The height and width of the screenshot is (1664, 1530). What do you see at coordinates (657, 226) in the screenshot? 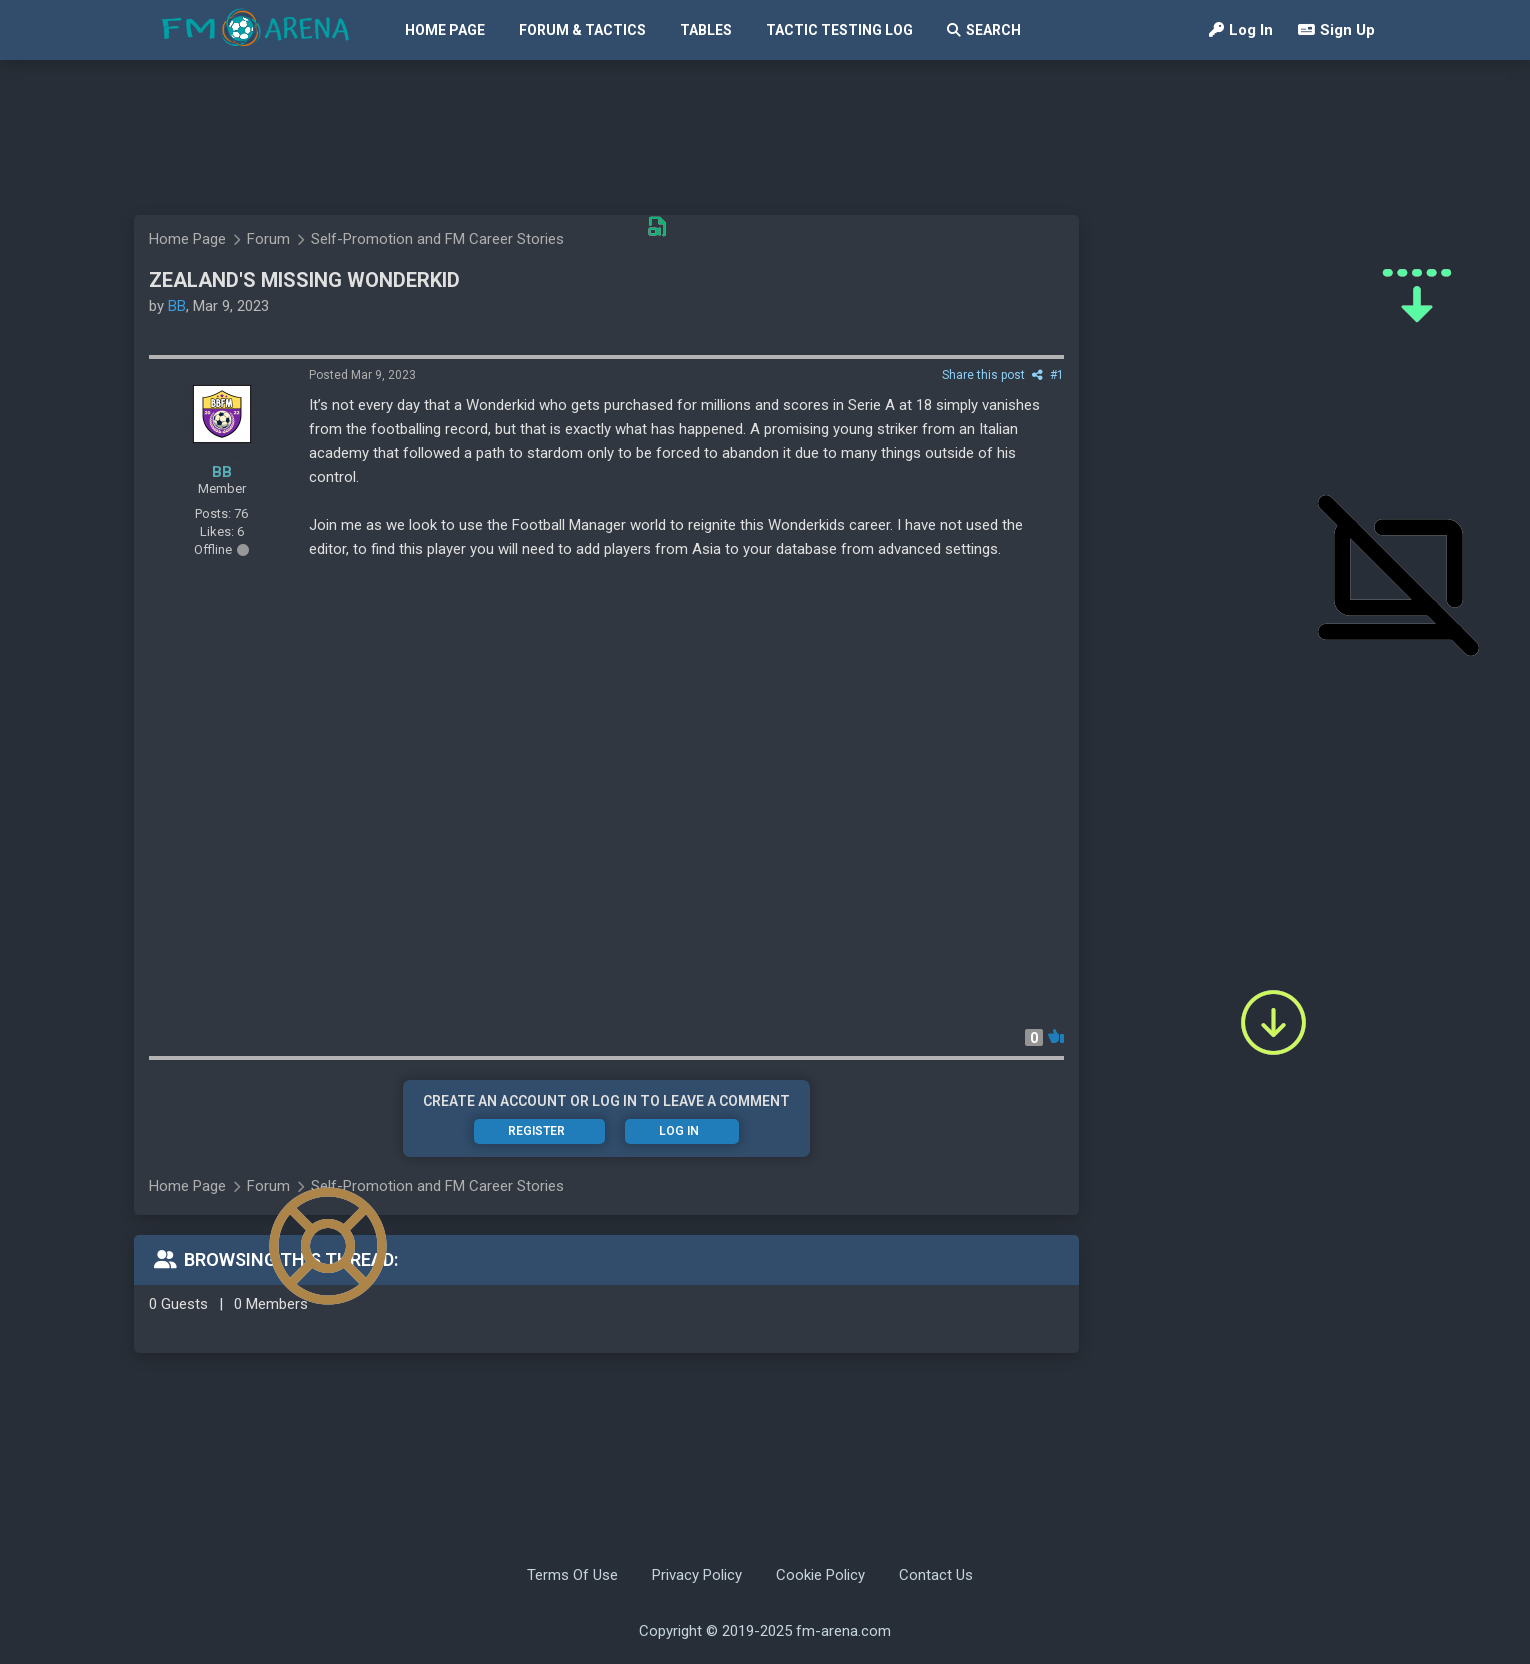
I see `open a video file` at bounding box center [657, 226].